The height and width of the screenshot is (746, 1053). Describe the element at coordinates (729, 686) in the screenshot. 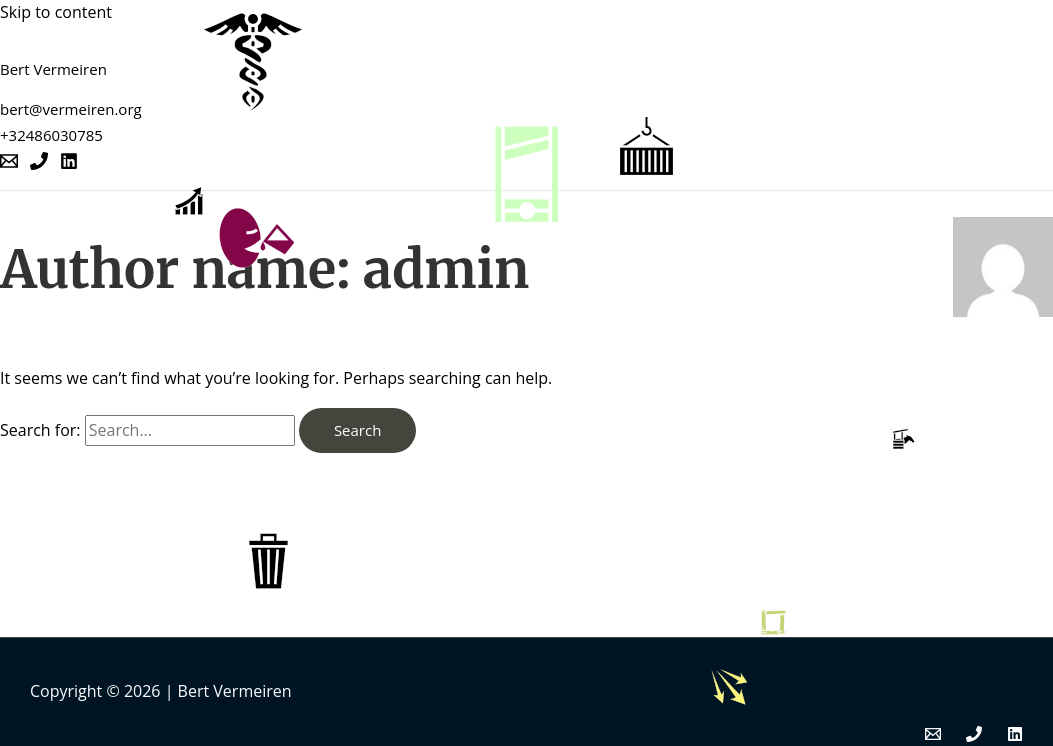

I see `indicates an attack or strike action` at that location.